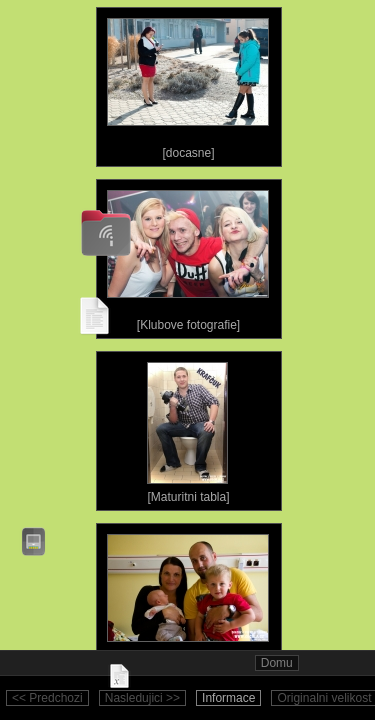  I want to click on a text document file preview, so click(94, 316).